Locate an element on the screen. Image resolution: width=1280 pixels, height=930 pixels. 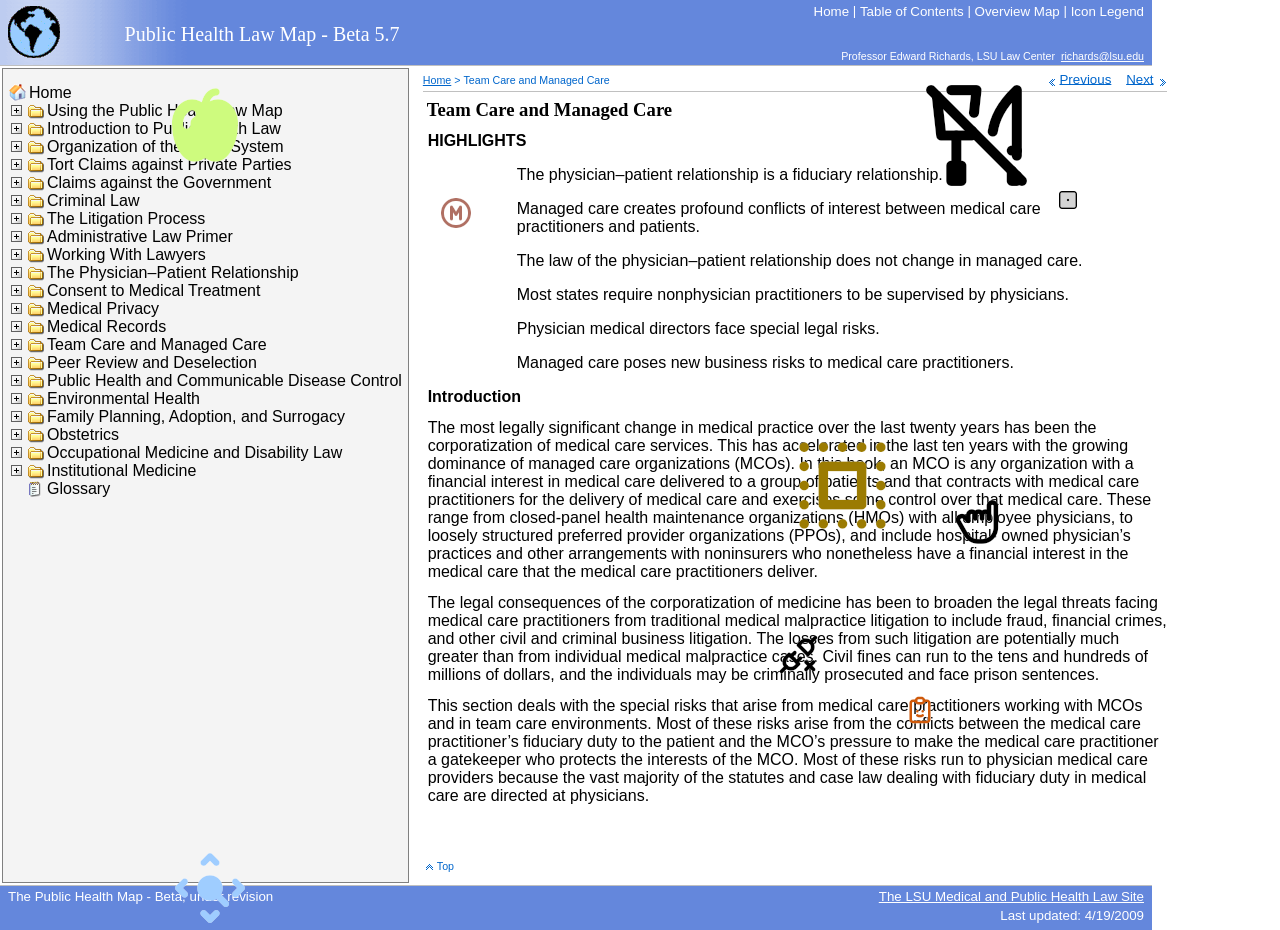
access health or nutrition tracking features is located at coordinates (205, 125).